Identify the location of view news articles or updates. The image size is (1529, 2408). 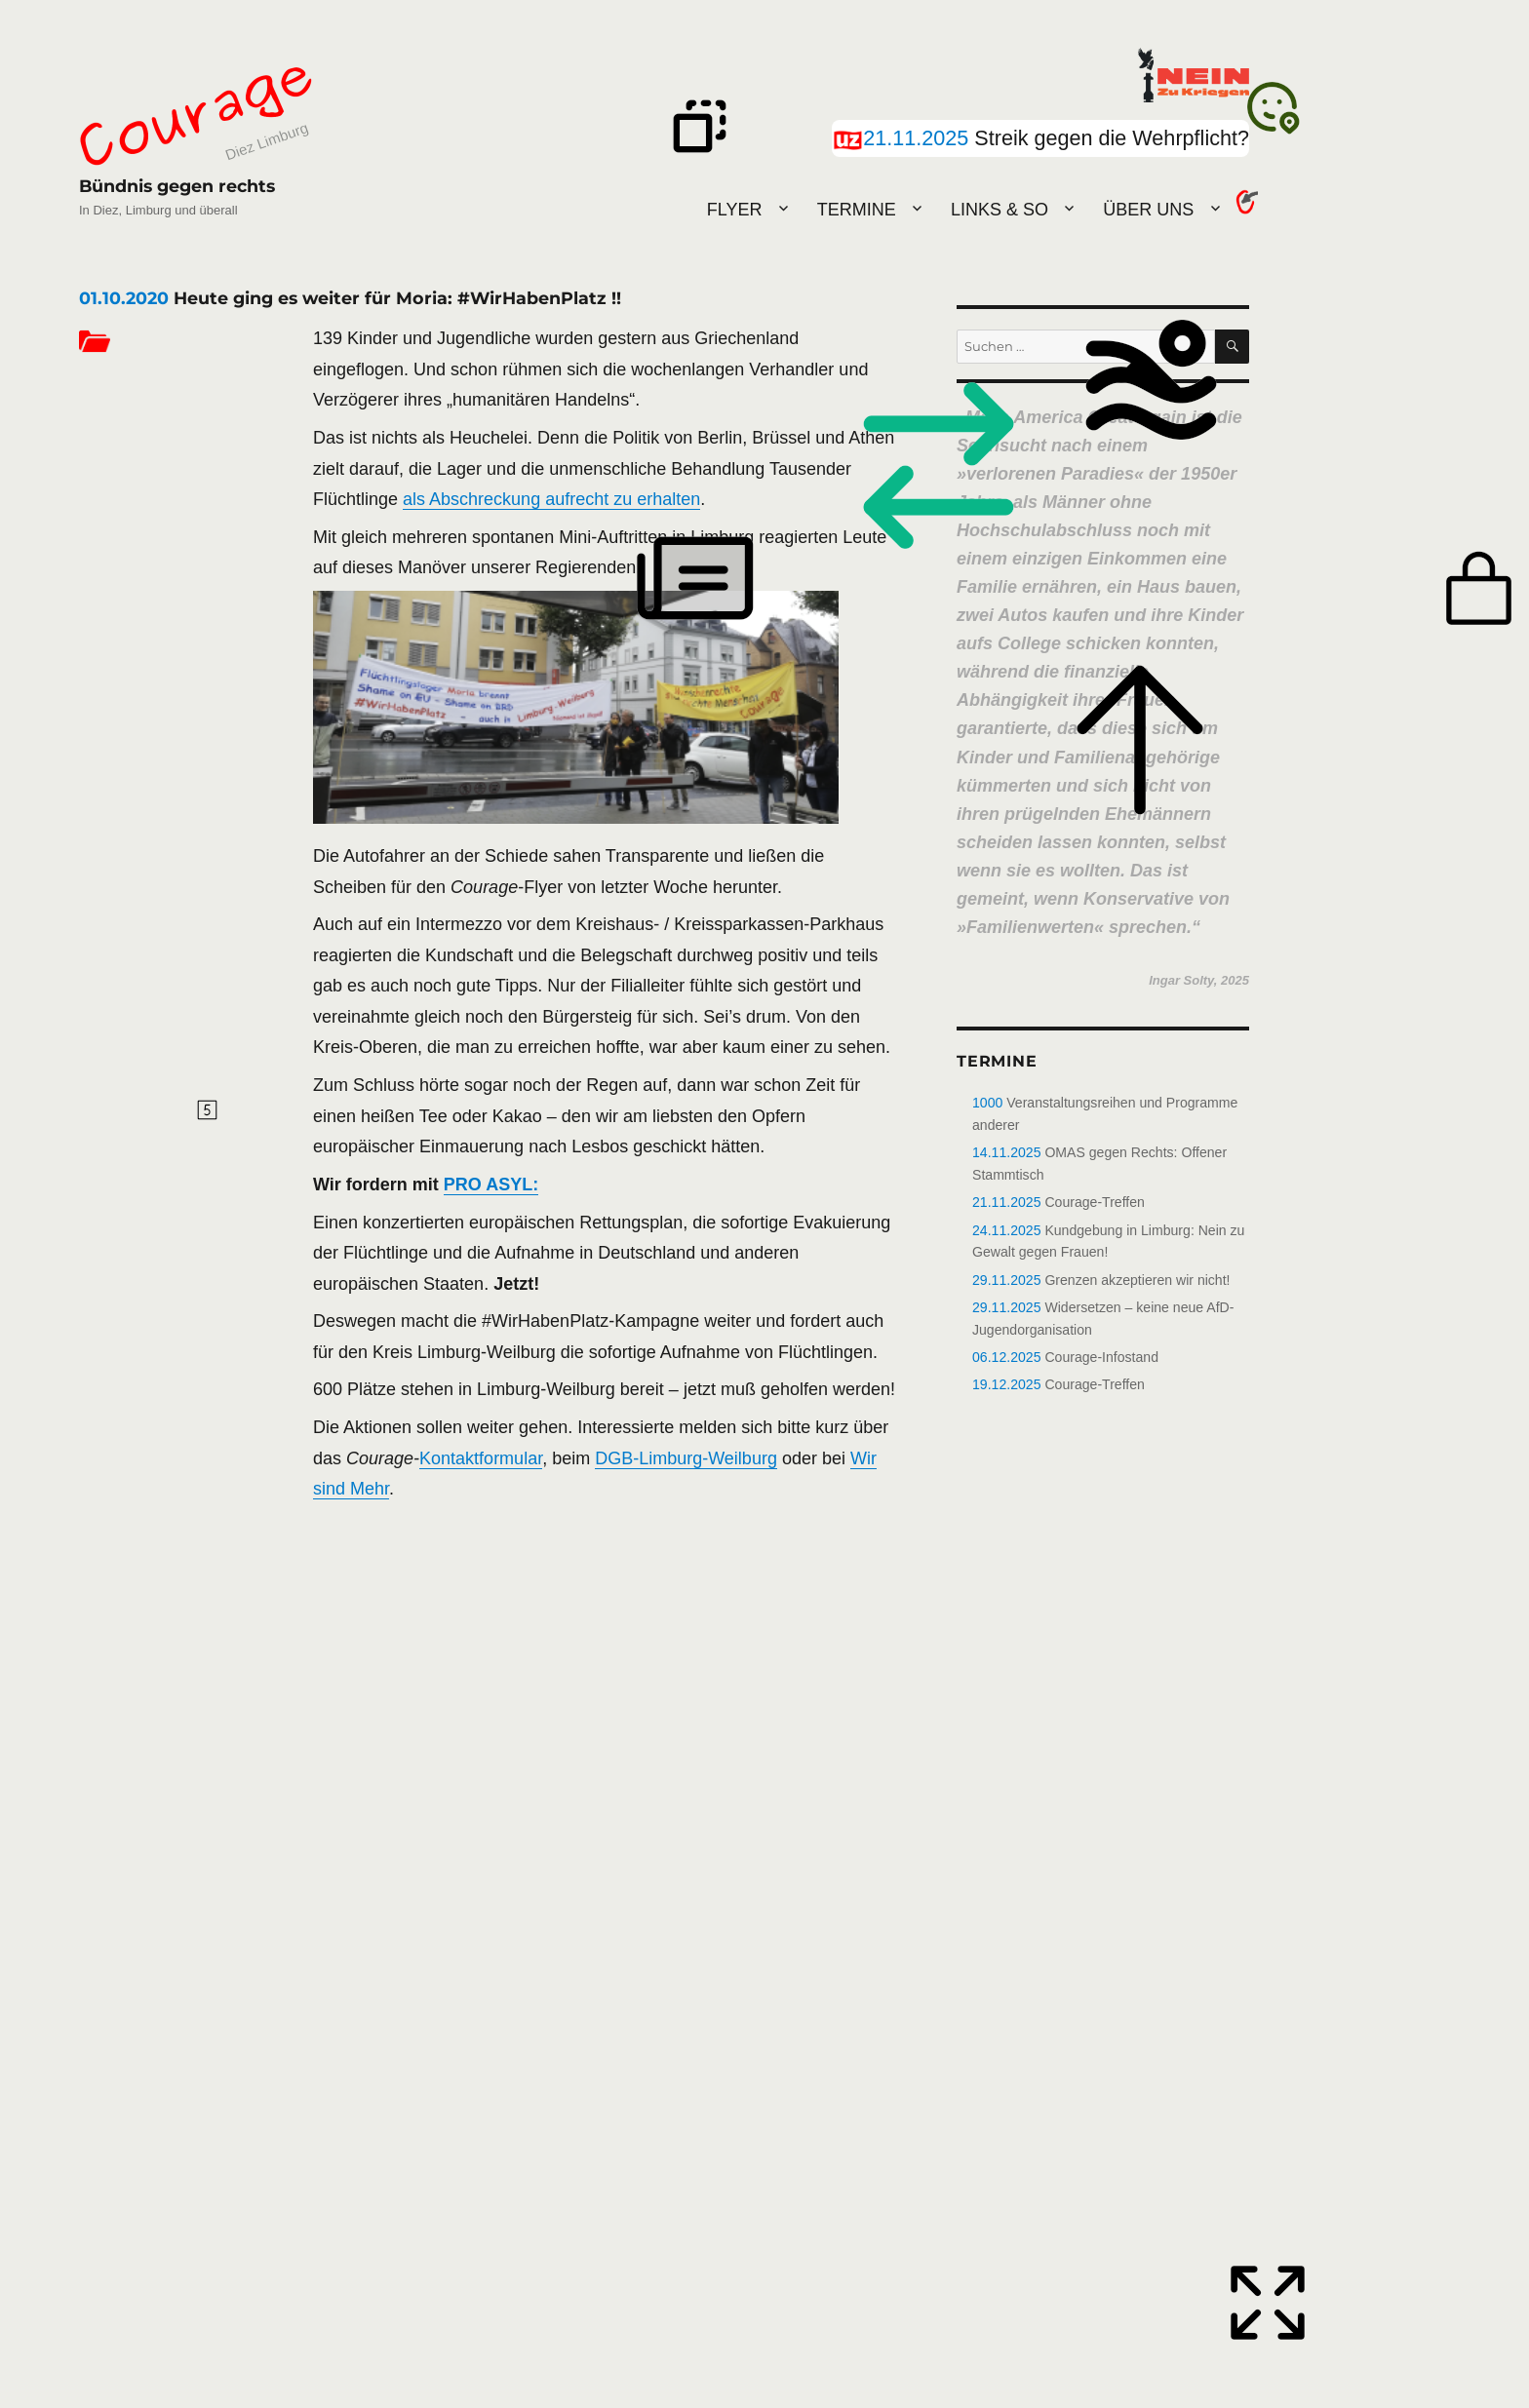
(699, 578).